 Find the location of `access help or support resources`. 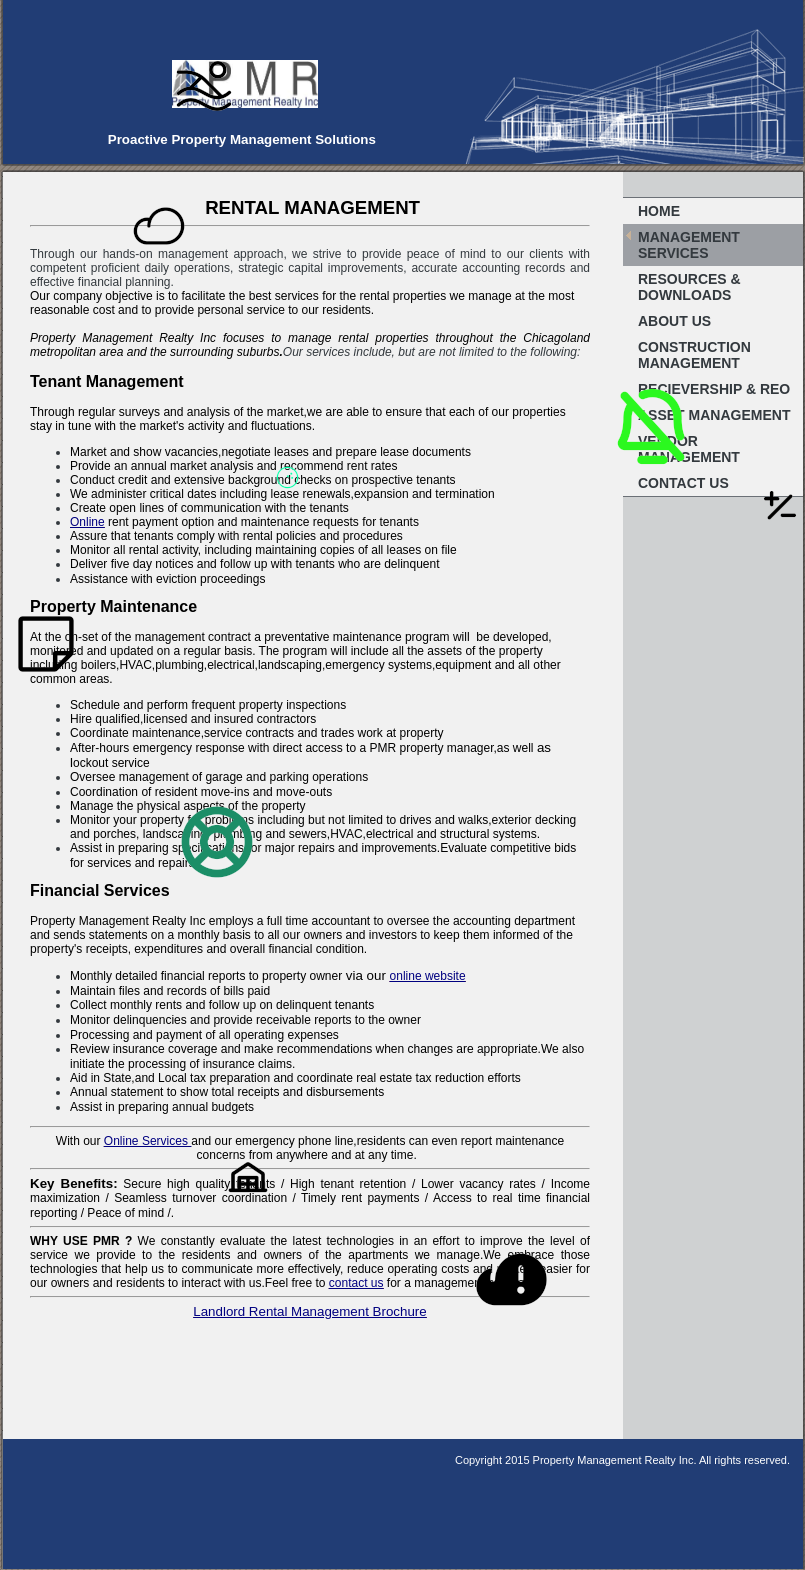

access help or support resources is located at coordinates (217, 842).